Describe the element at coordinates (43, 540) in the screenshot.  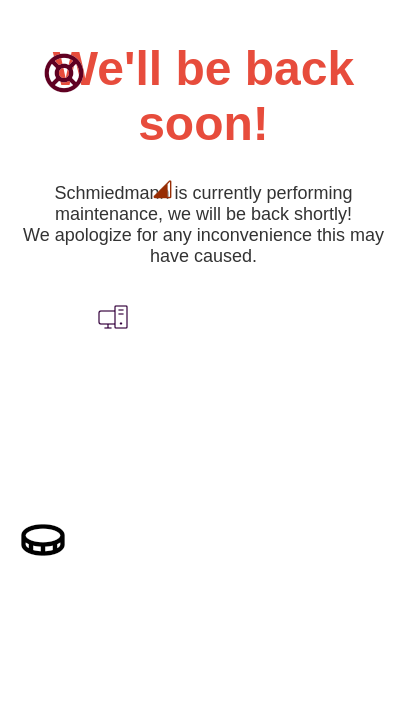
I see `view your coin balance or currency` at that location.